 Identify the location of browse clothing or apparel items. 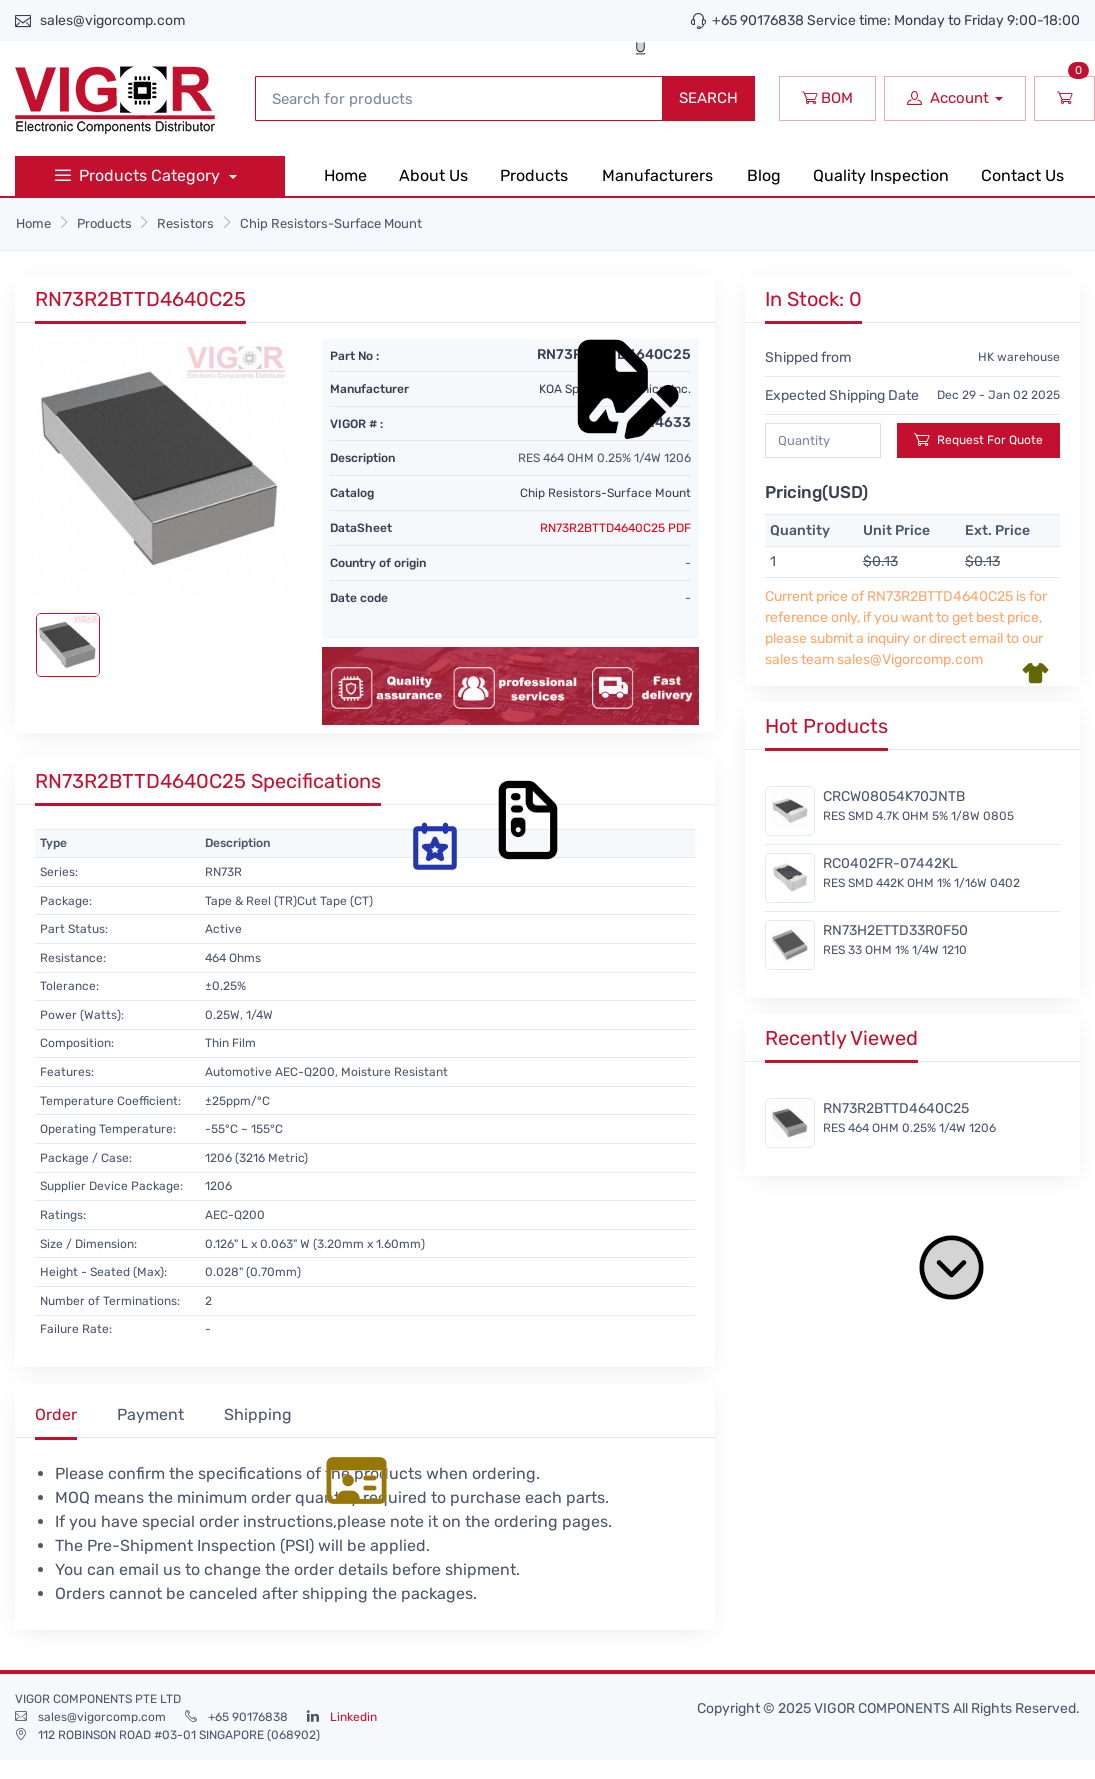
(1035, 672).